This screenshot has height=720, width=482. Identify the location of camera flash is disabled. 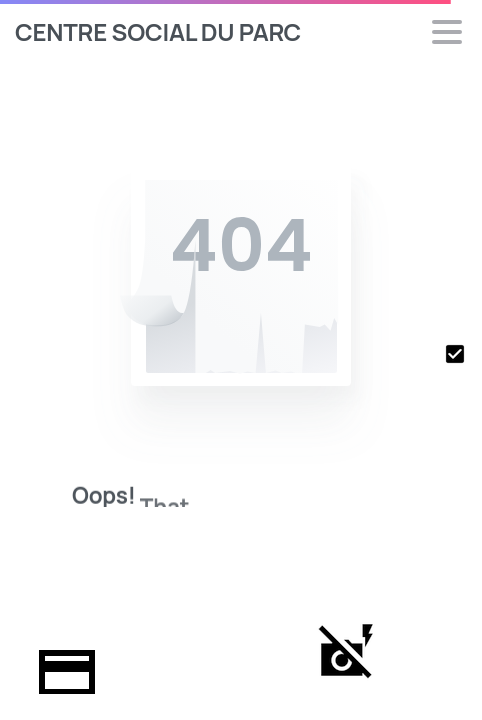
(347, 650).